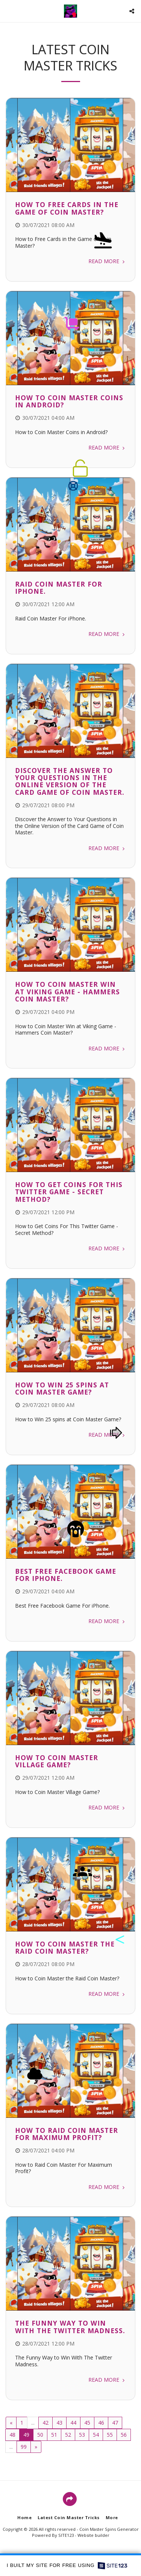 The image size is (141, 2576). I want to click on view or manage groups, so click(82, 1871).